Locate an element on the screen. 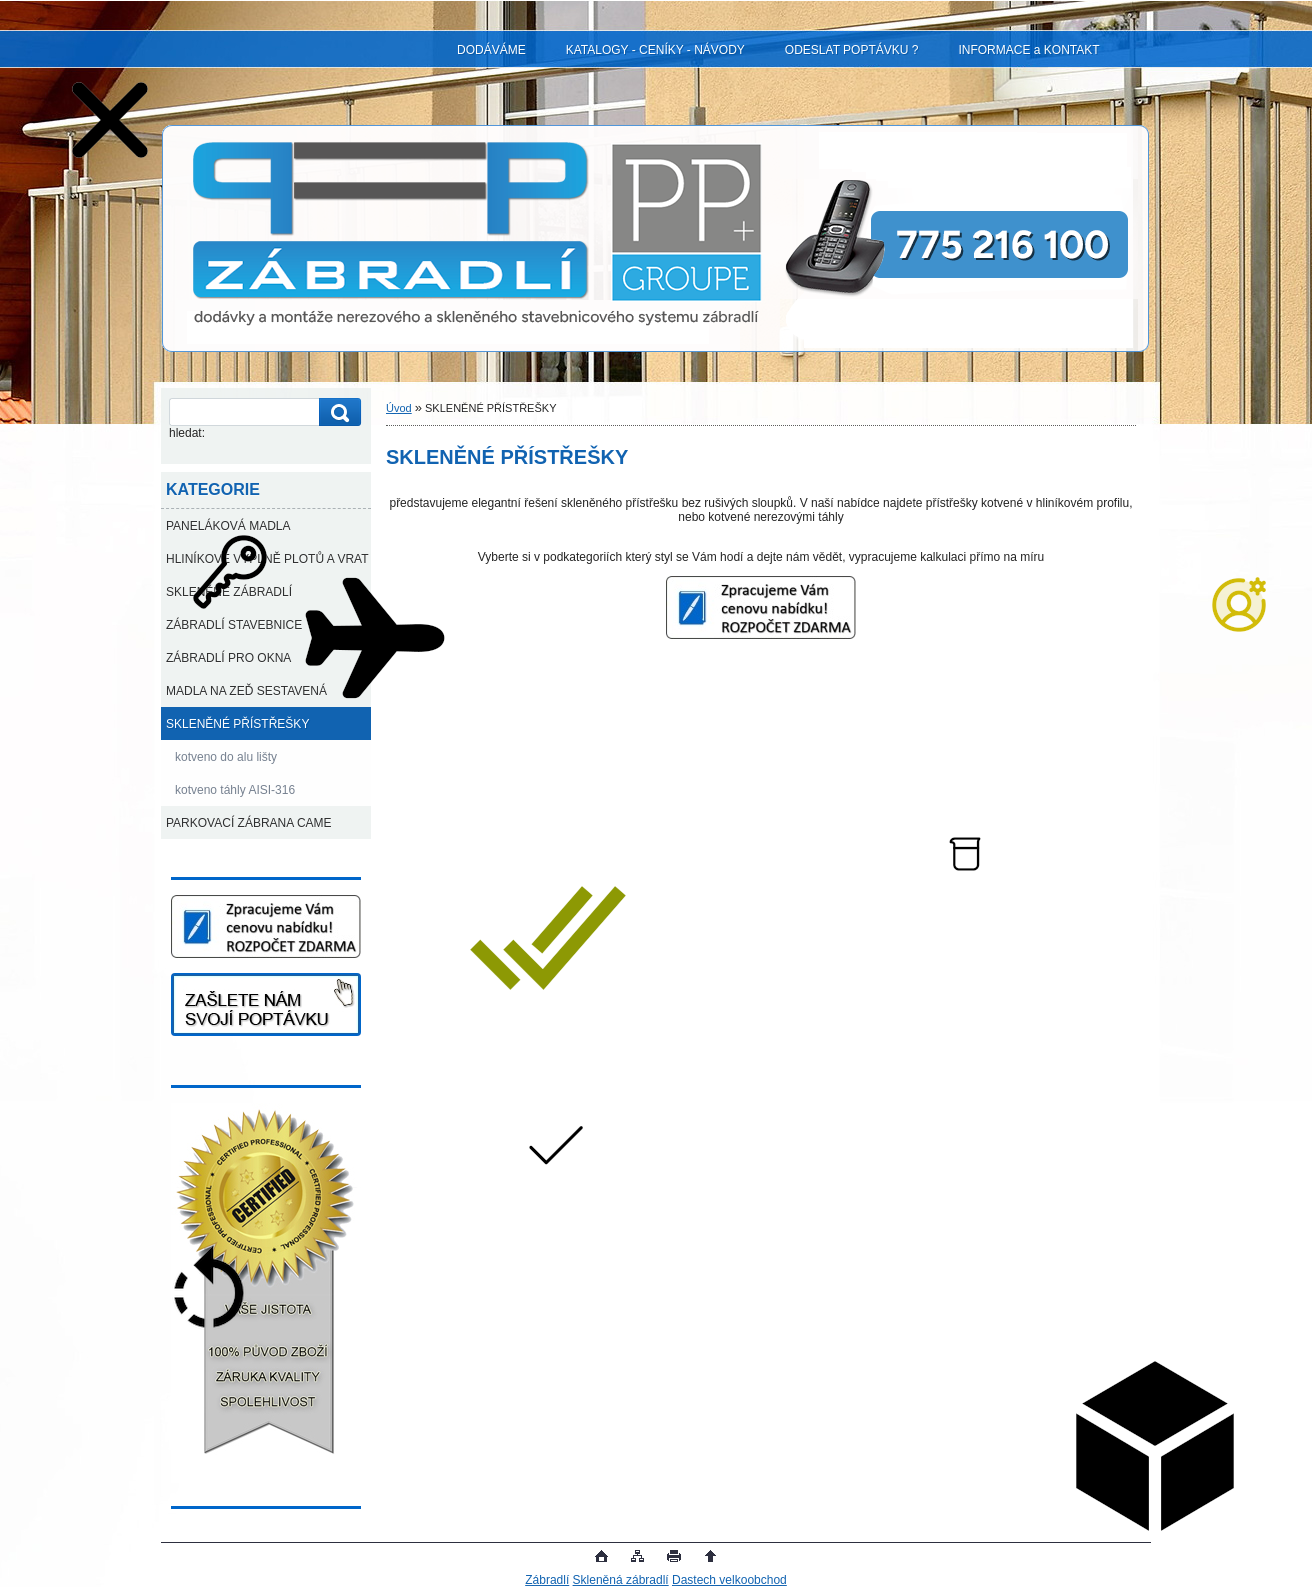 The width and height of the screenshot is (1312, 1587). access user profile settings is located at coordinates (1239, 605).